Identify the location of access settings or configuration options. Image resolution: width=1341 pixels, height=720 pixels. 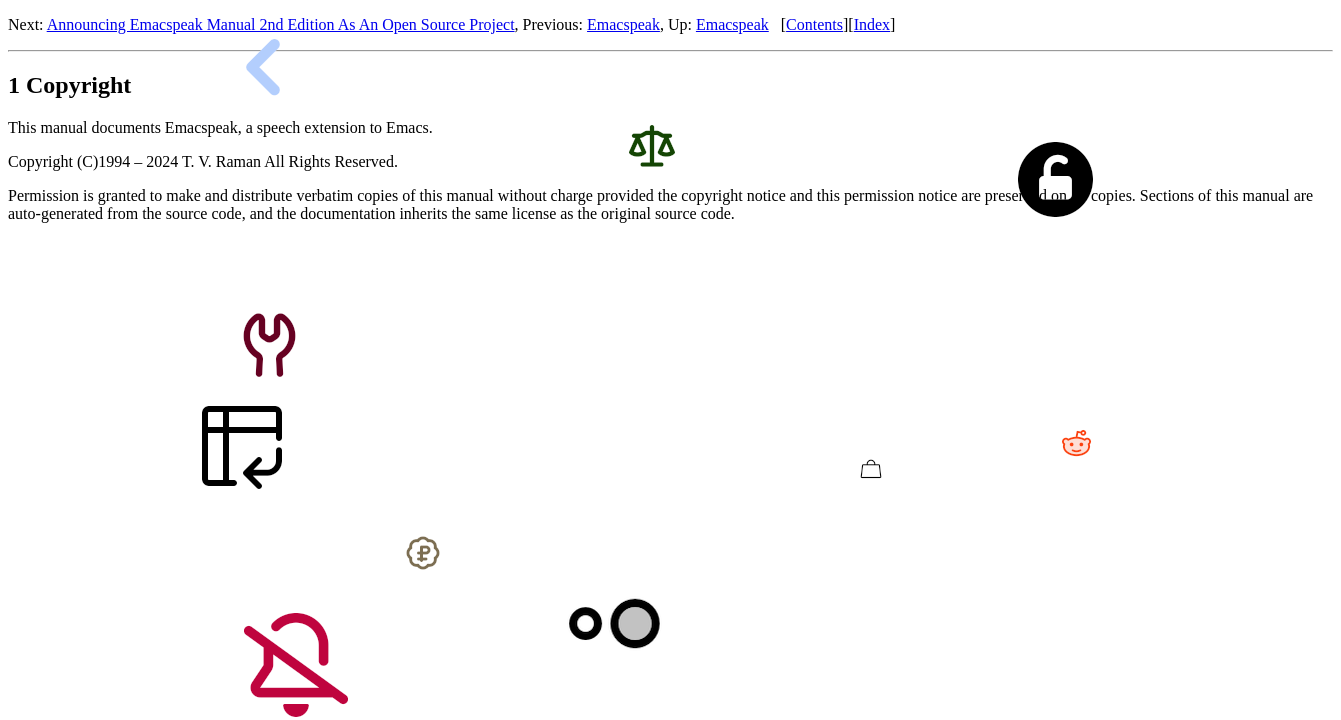
(269, 344).